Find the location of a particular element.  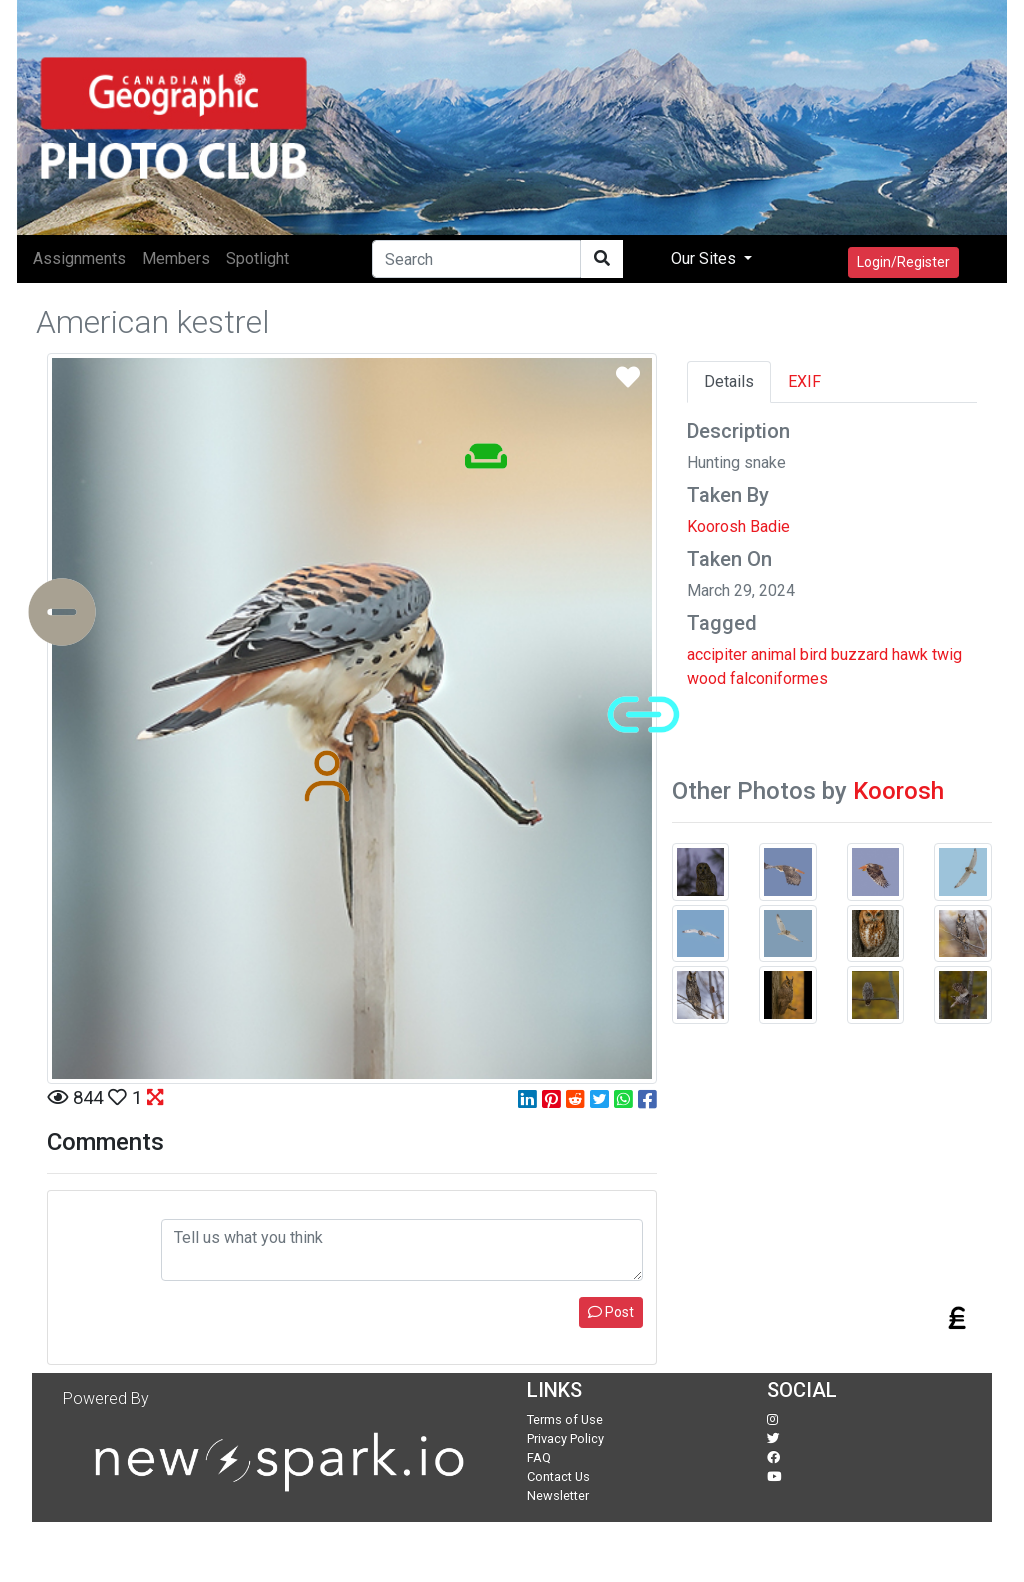

view user profile is located at coordinates (327, 776).